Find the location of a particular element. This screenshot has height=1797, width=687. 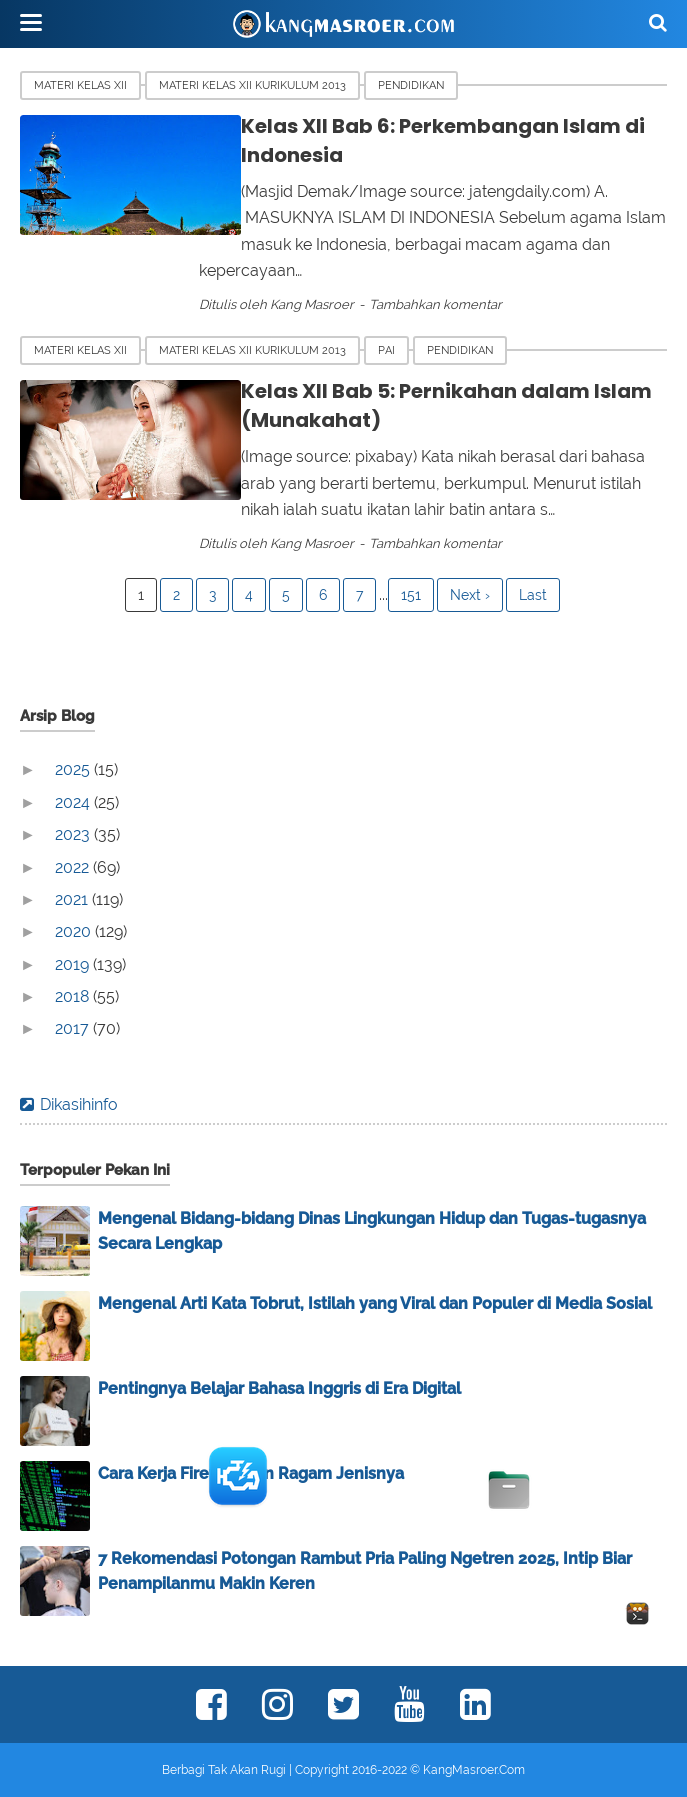

open kitty terminal emulator is located at coordinates (637, 1613).